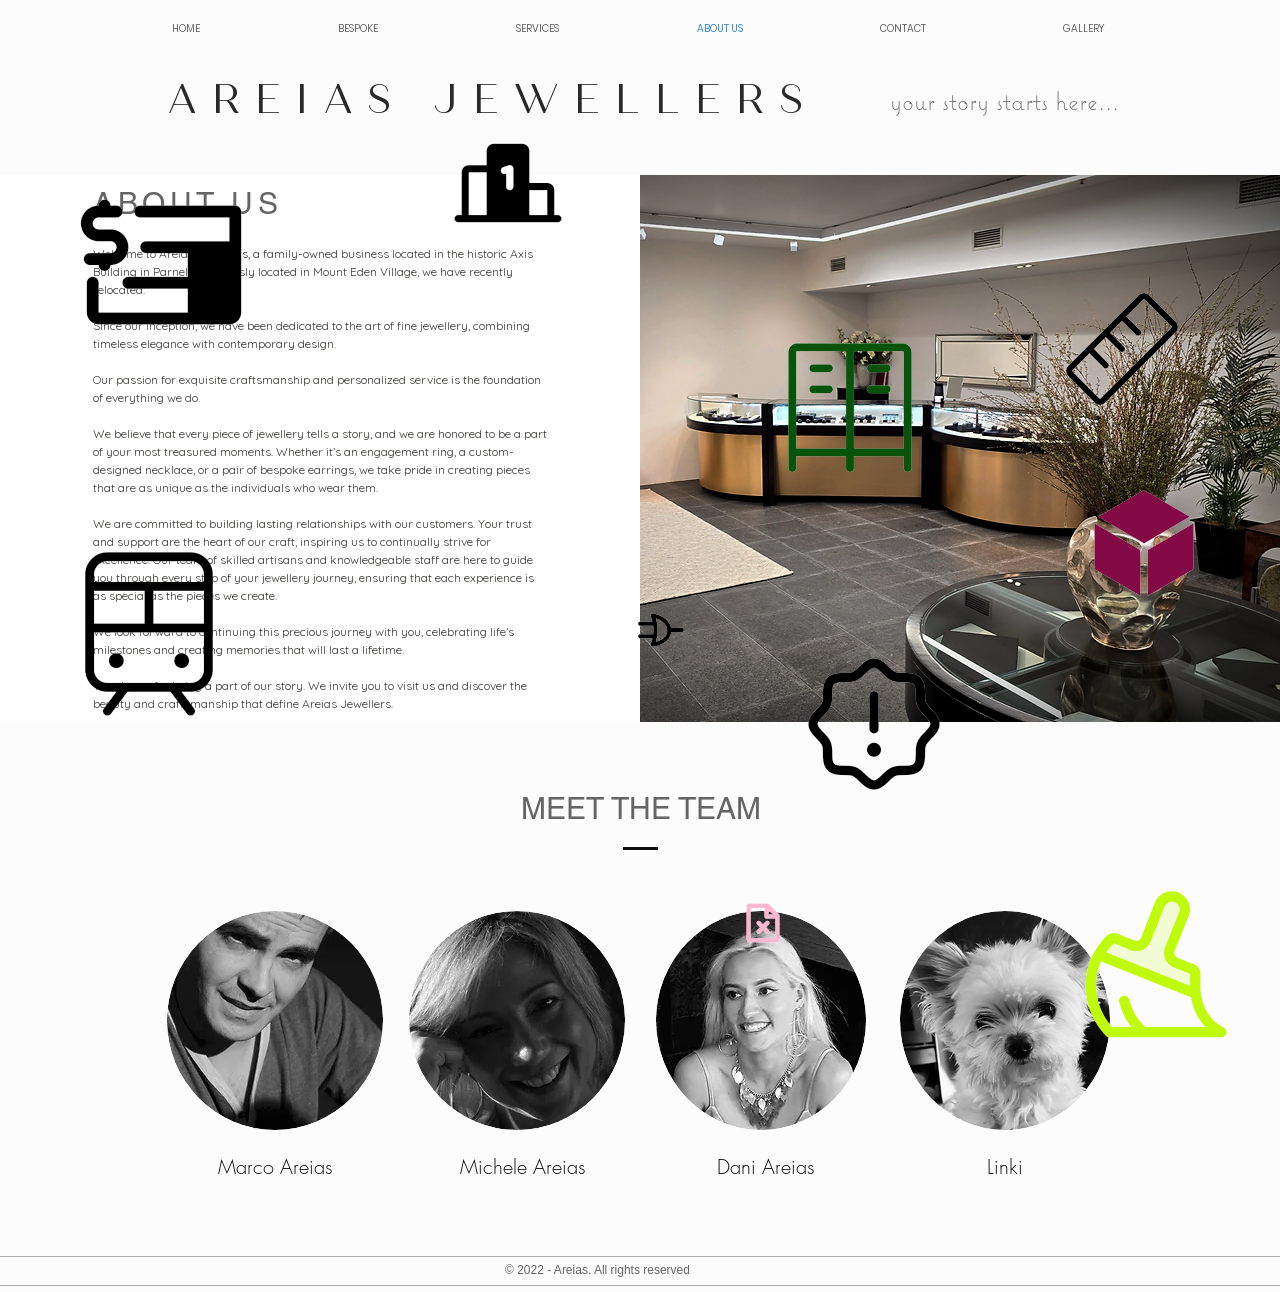 The width and height of the screenshot is (1280, 1292). I want to click on access storage lockers, so click(850, 405).